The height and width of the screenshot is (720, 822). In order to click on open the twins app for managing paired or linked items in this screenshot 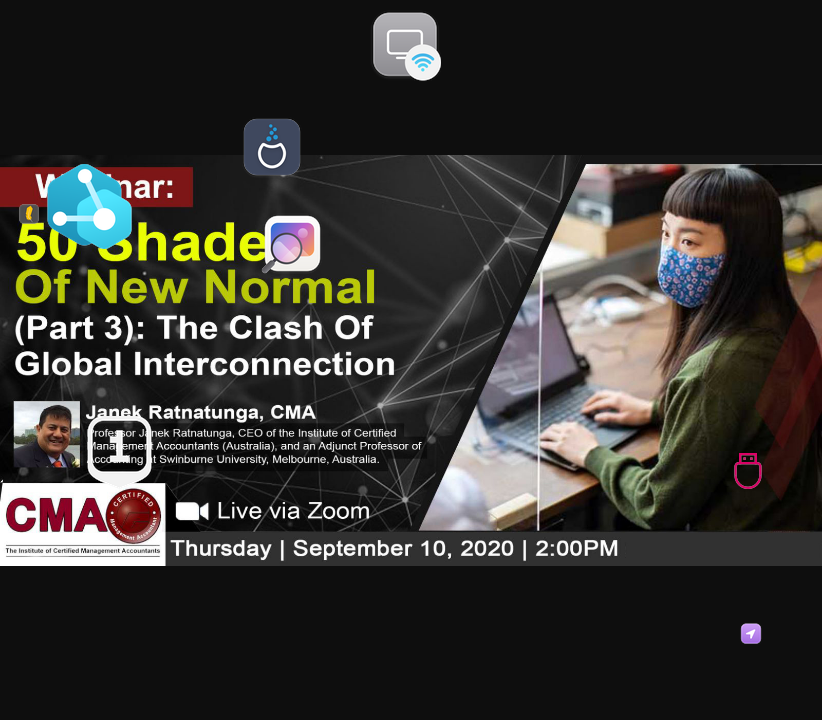, I will do `click(89, 206)`.